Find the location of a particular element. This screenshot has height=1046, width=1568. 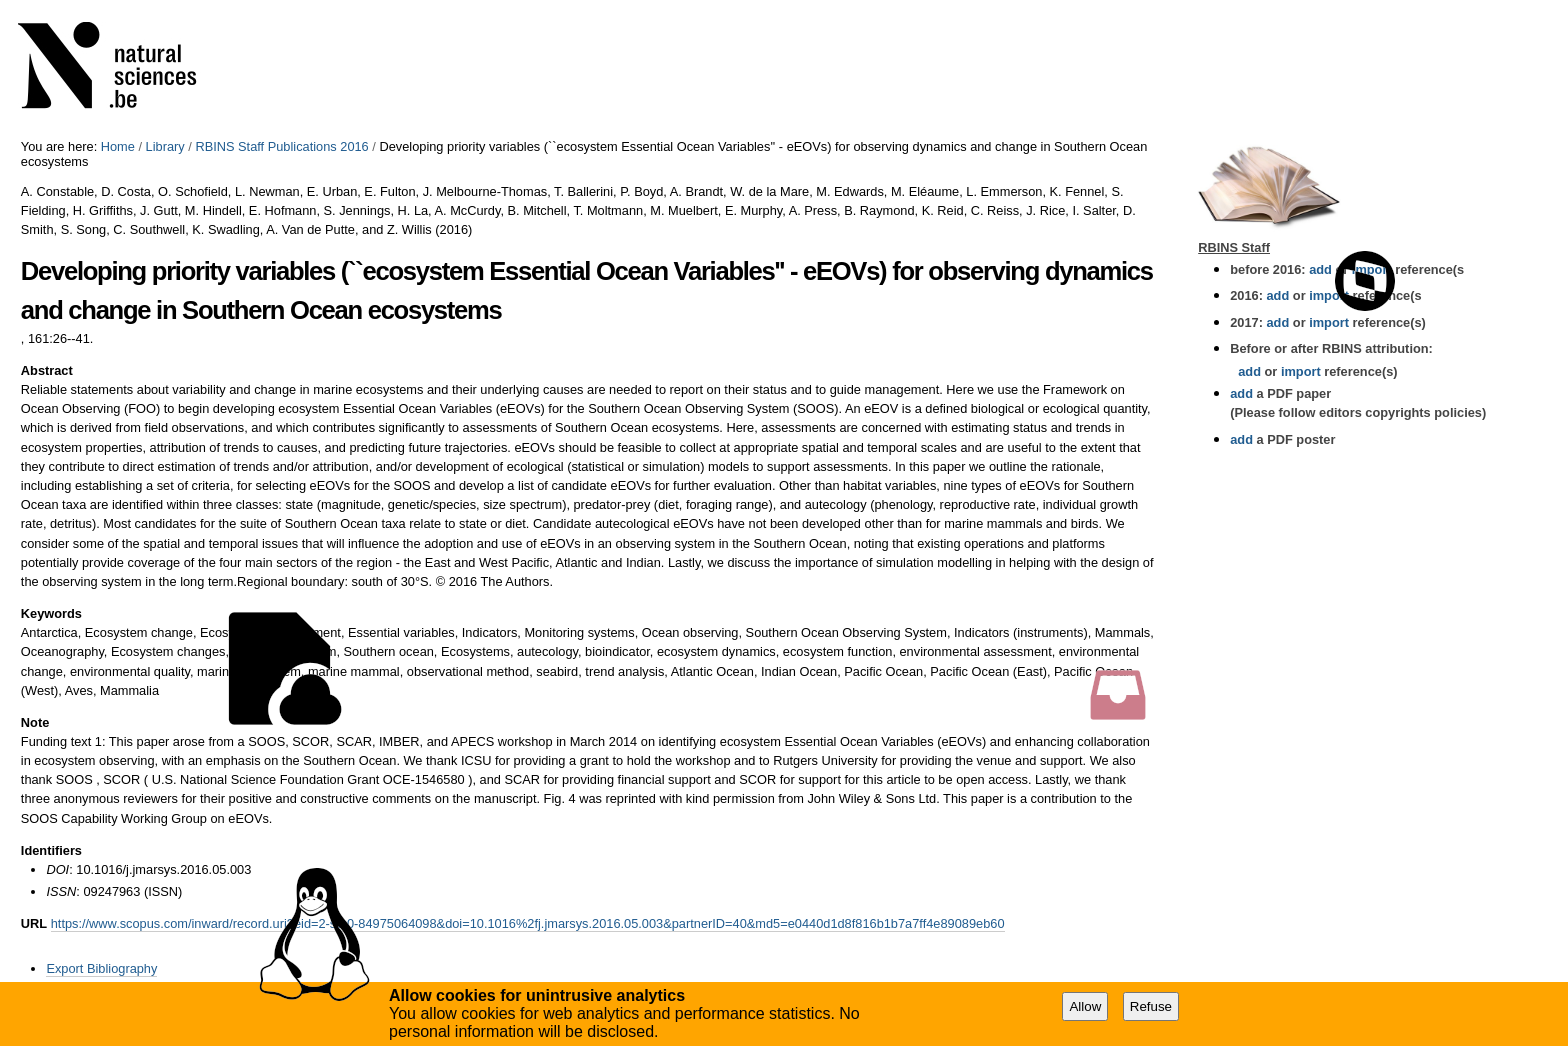

totvs company logo is located at coordinates (1365, 281).